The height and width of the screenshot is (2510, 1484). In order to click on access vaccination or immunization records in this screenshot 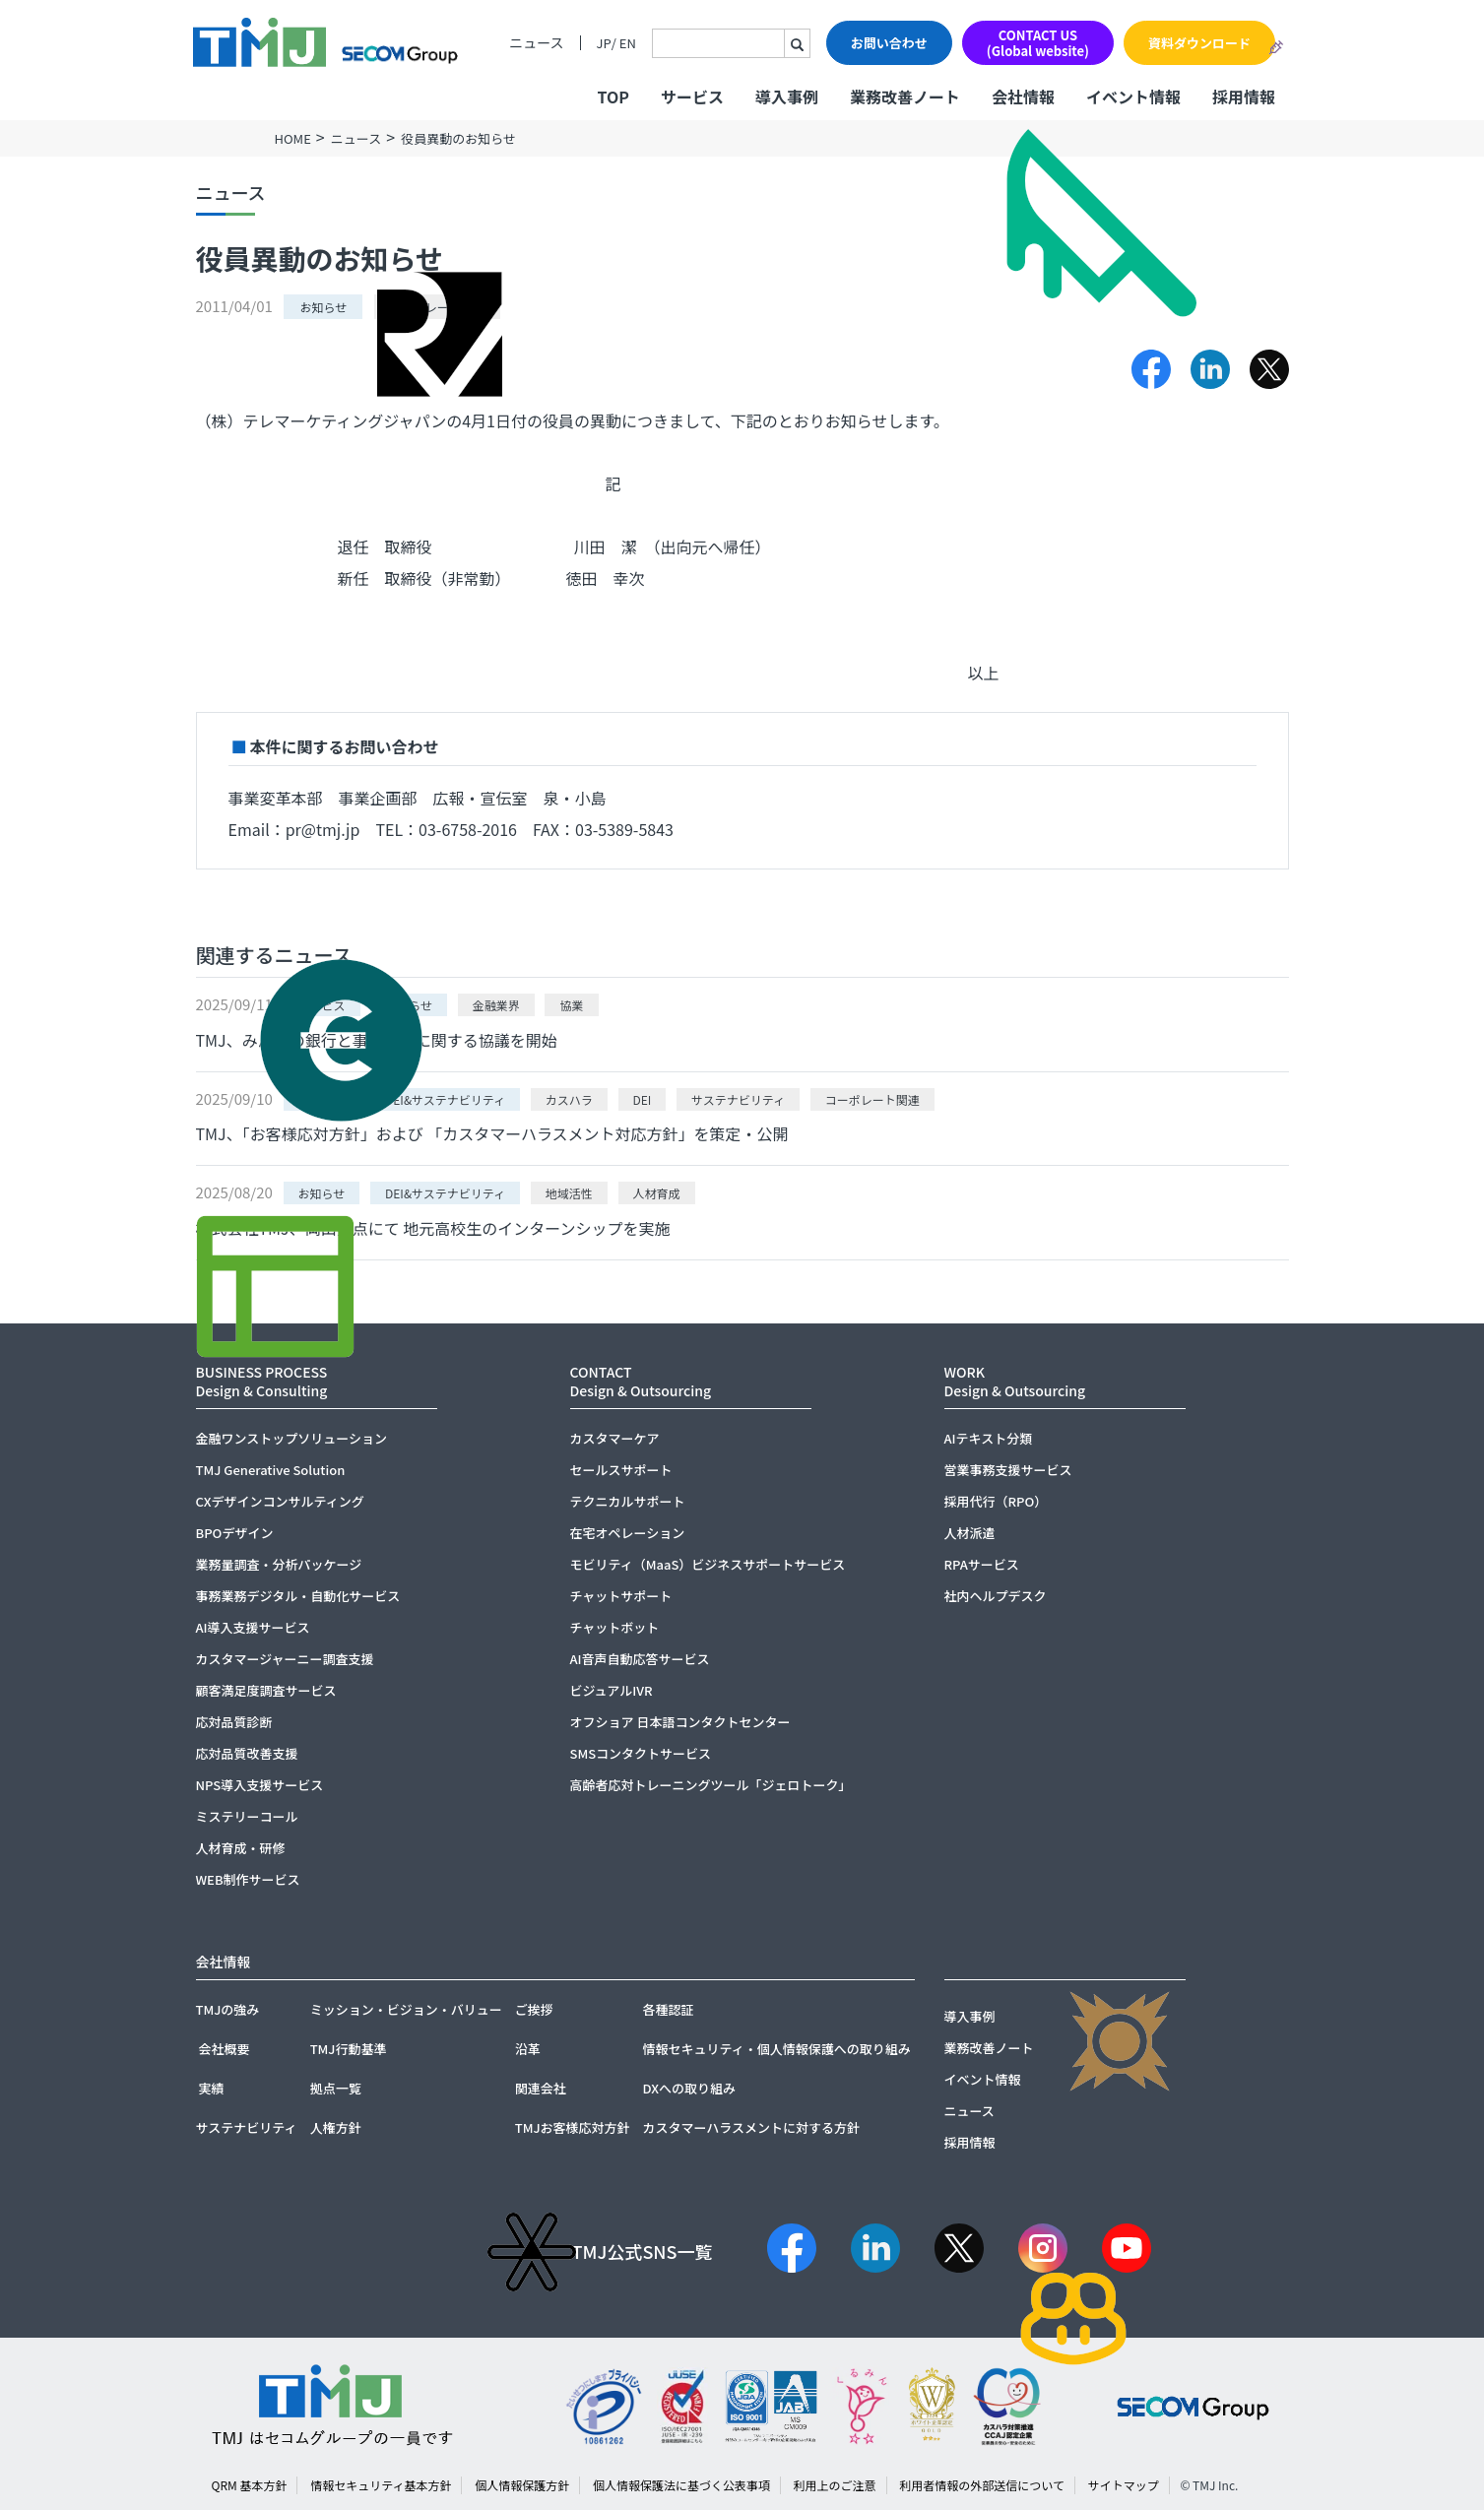, I will do `click(1276, 47)`.